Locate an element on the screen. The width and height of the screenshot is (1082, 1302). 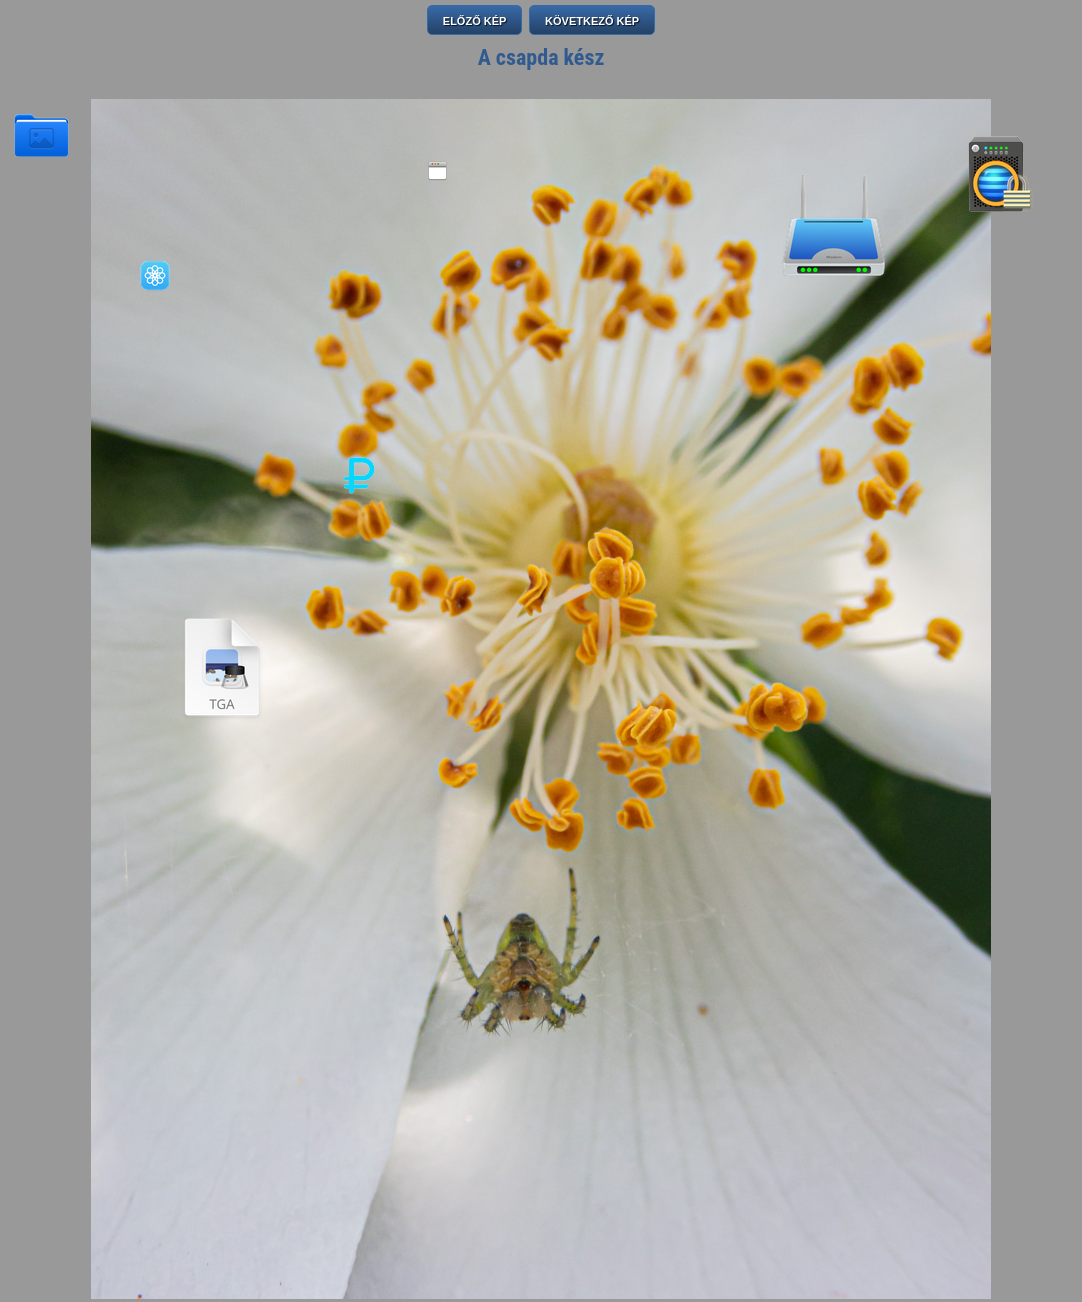
open a new window is located at coordinates (437, 170).